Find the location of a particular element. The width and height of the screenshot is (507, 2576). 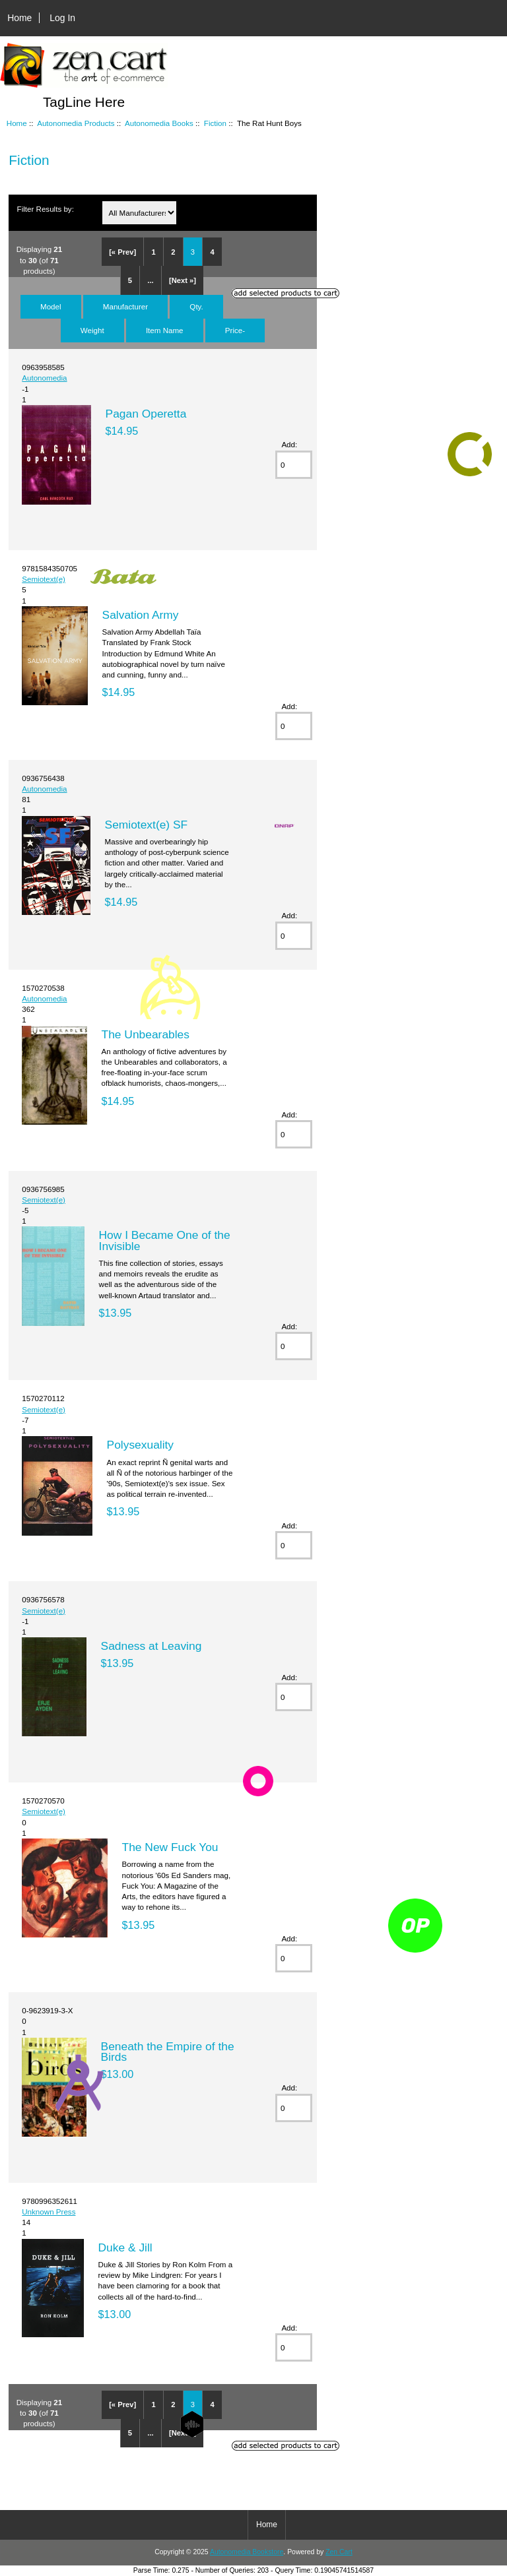

osano privacy platform logo is located at coordinates (258, 1781).